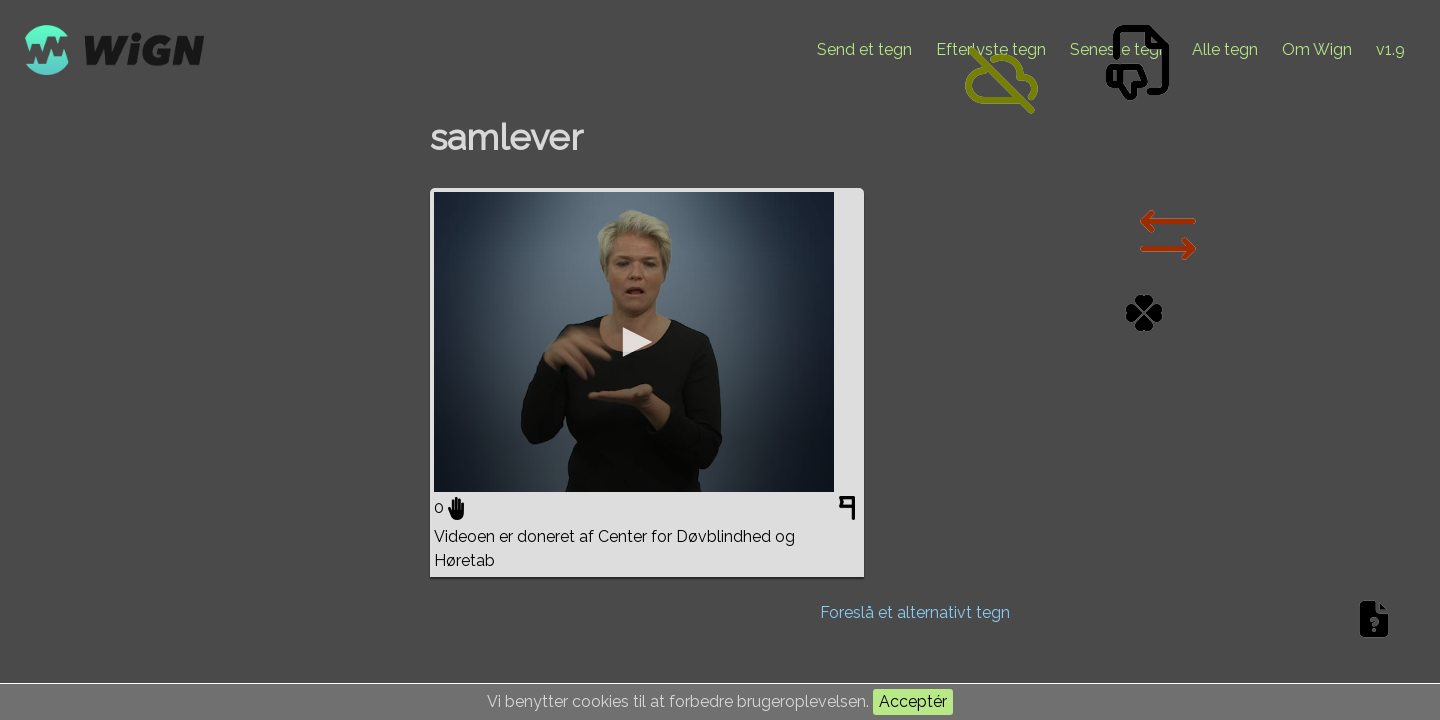 The width and height of the screenshot is (1440, 720). Describe the element at coordinates (1144, 313) in the screenshot. I see `indicates a lucky or bonus feature` at that location.